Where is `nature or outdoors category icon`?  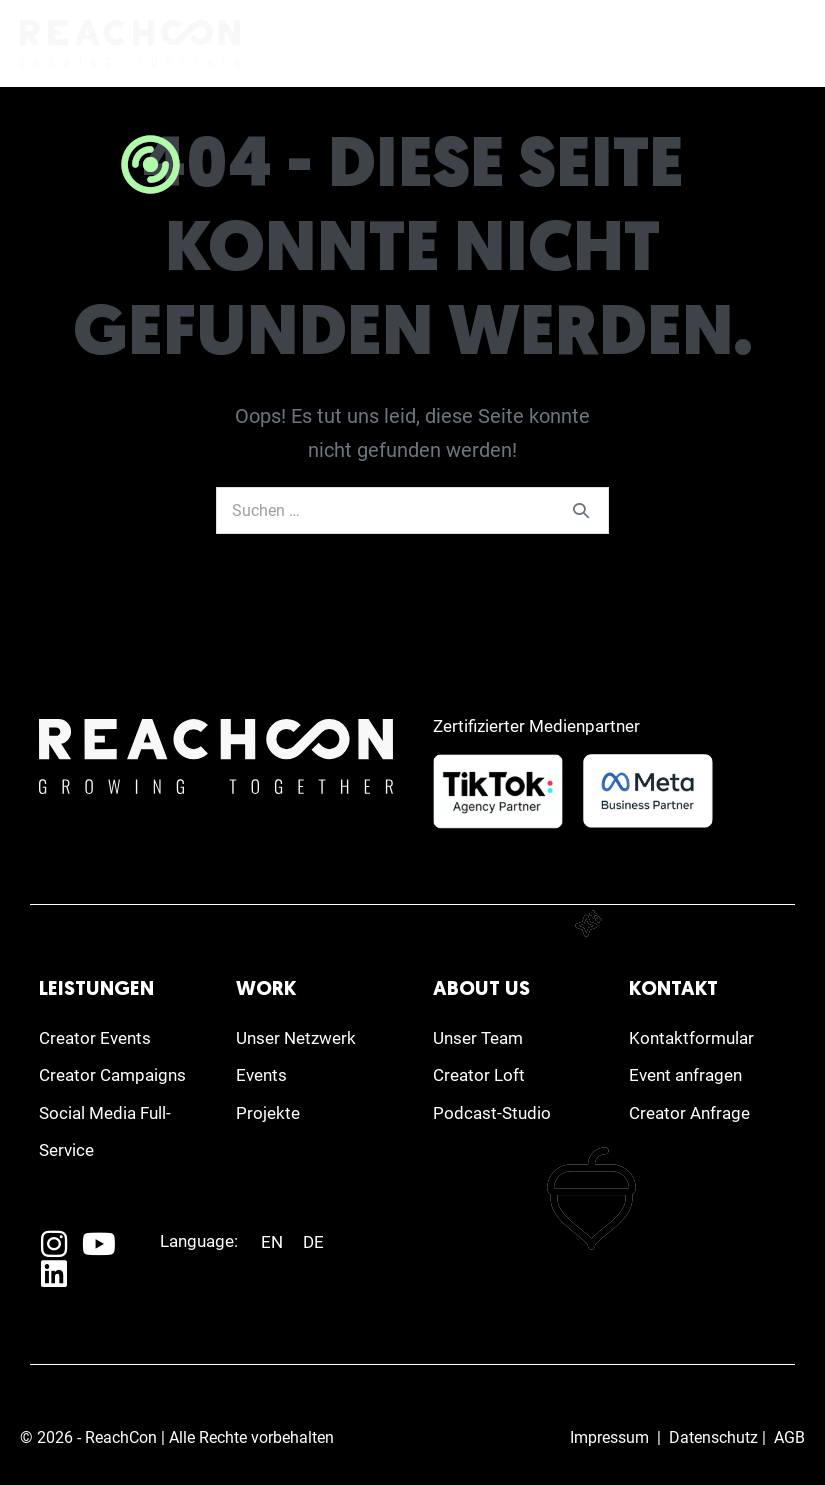
nature or outdoors category icon is located at coordinates (591, 1198).